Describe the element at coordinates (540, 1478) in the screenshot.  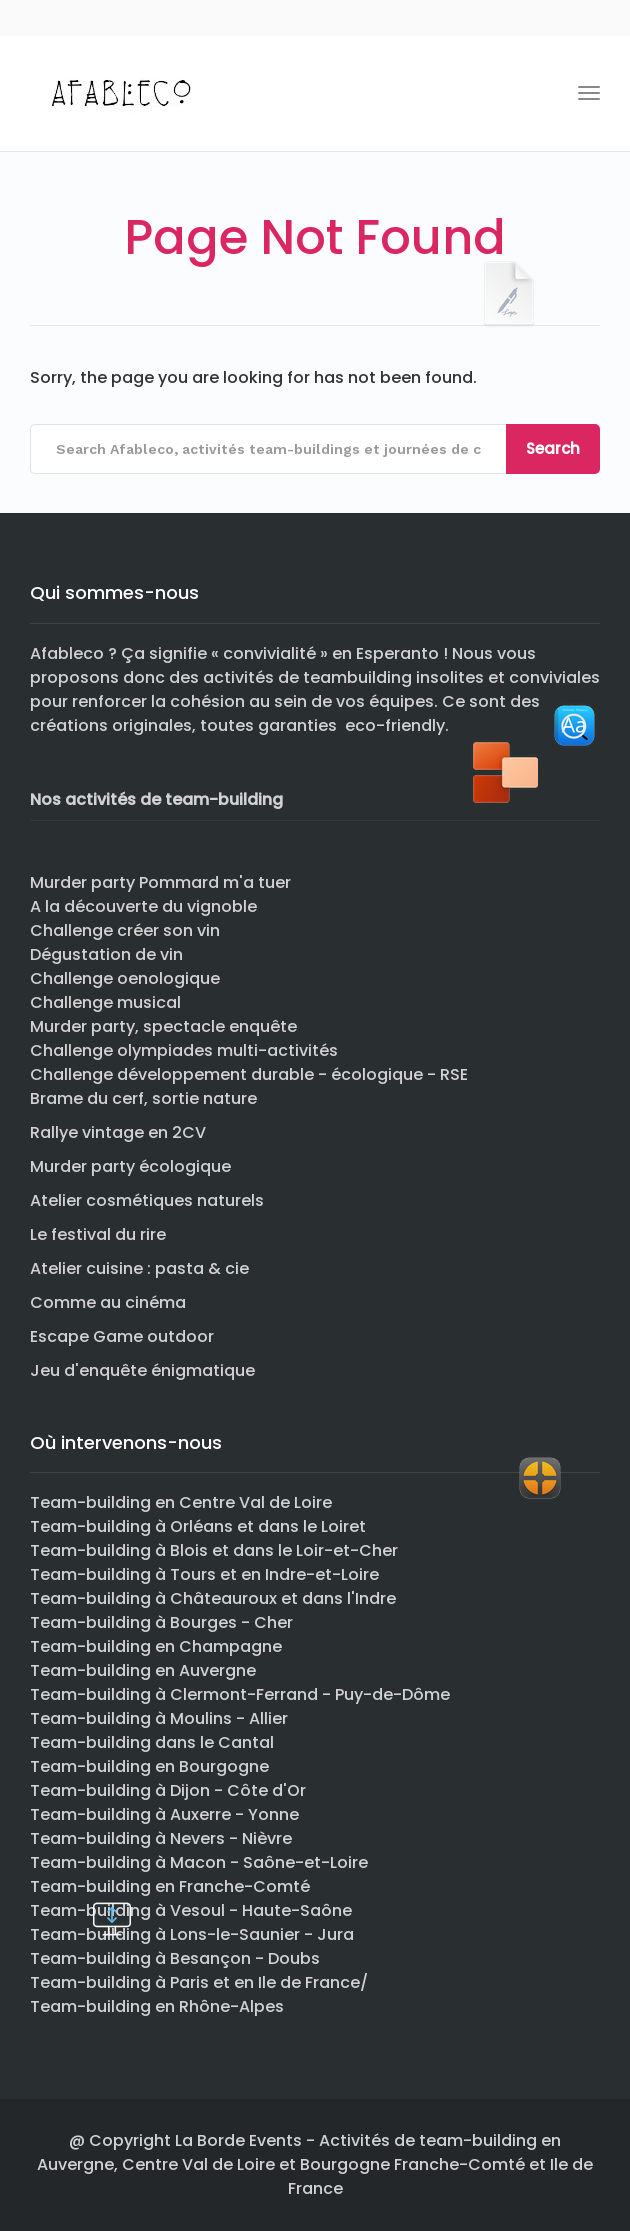
I see `launch team fortress classic` at that location.